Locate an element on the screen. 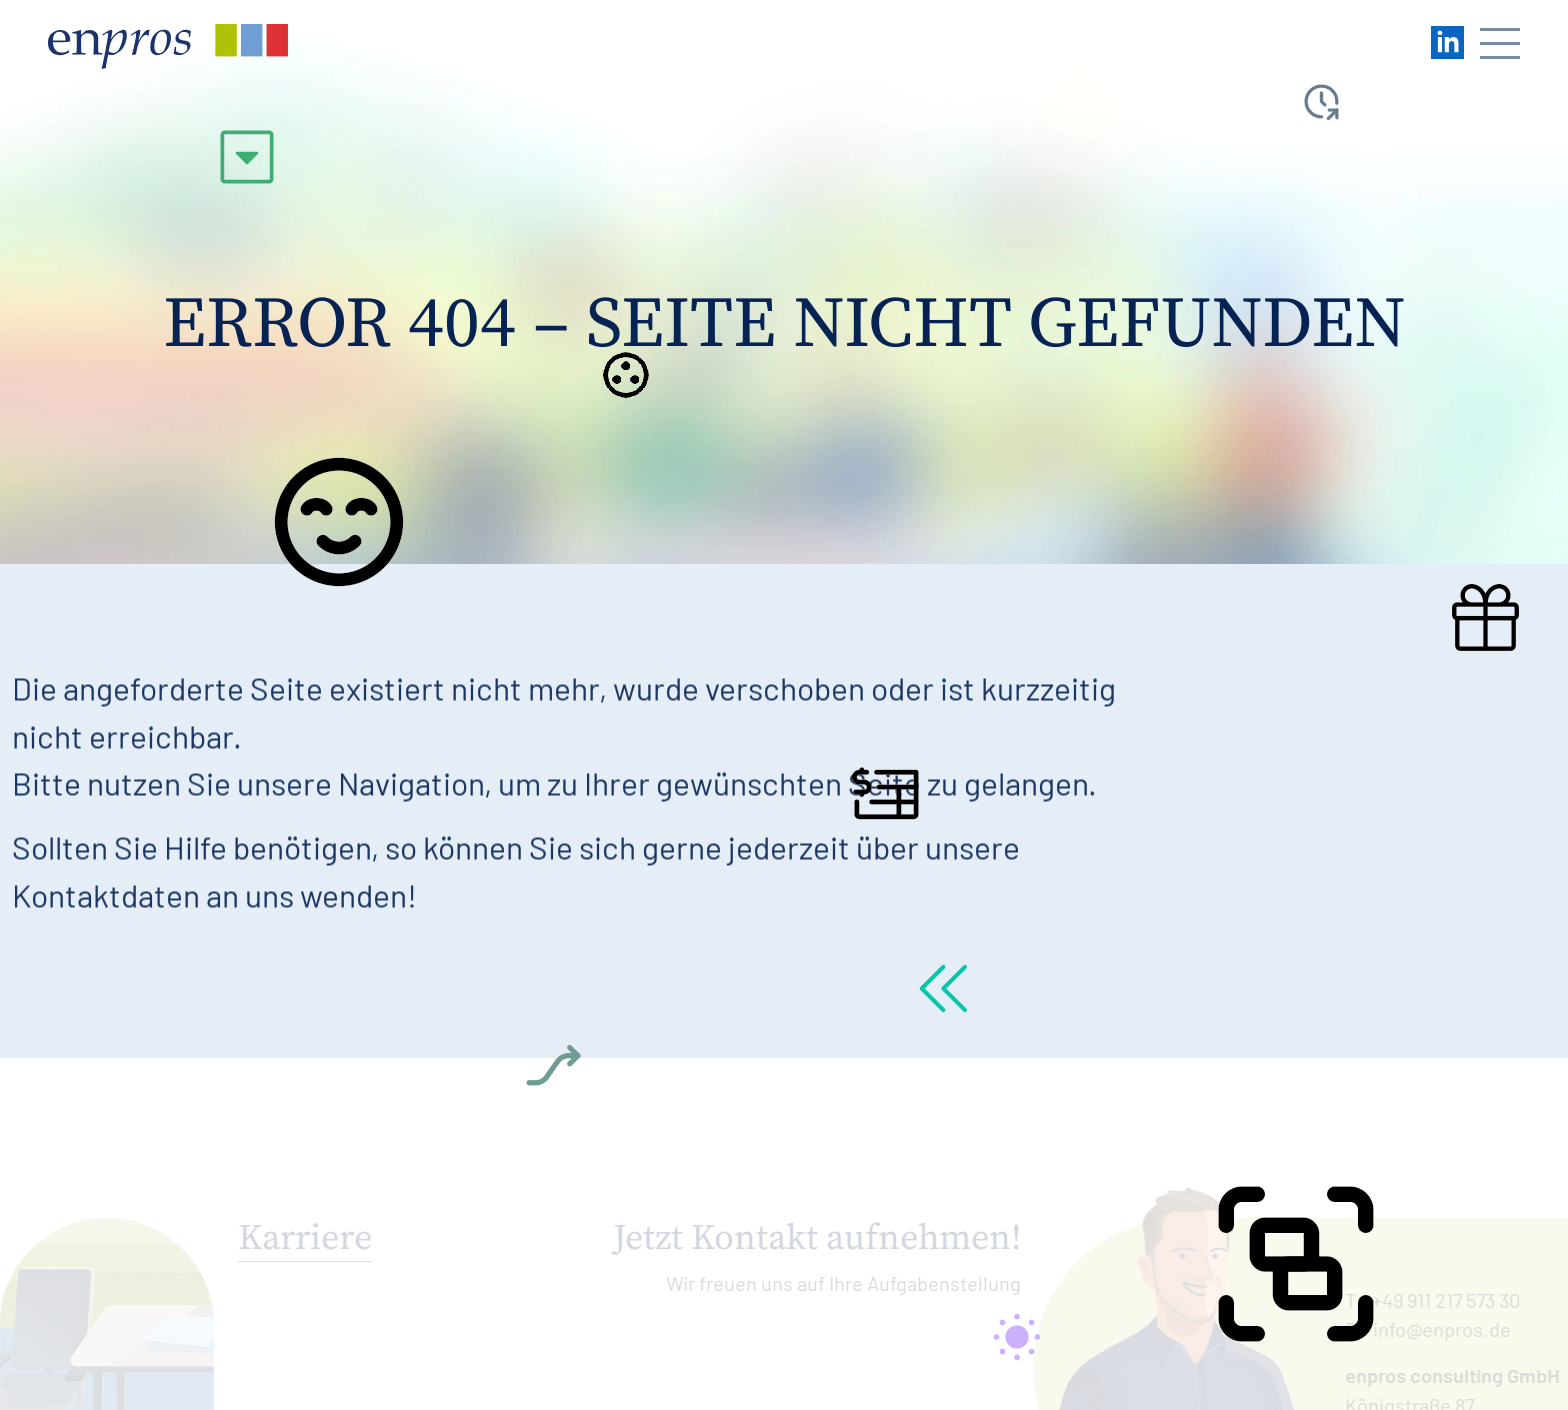 The width and height of the screenshot is (1568, 1410). decrease screen brightness is located at coordinates (1017, 1337).